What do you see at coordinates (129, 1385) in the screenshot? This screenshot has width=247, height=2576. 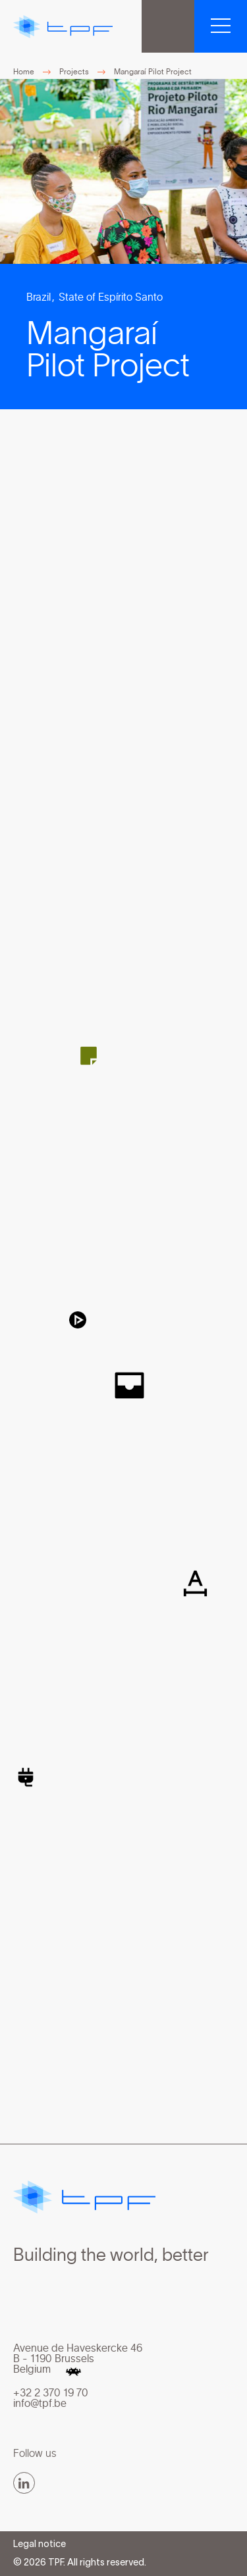 I see `view your inbox messages` at bounding box center [129, 1385].